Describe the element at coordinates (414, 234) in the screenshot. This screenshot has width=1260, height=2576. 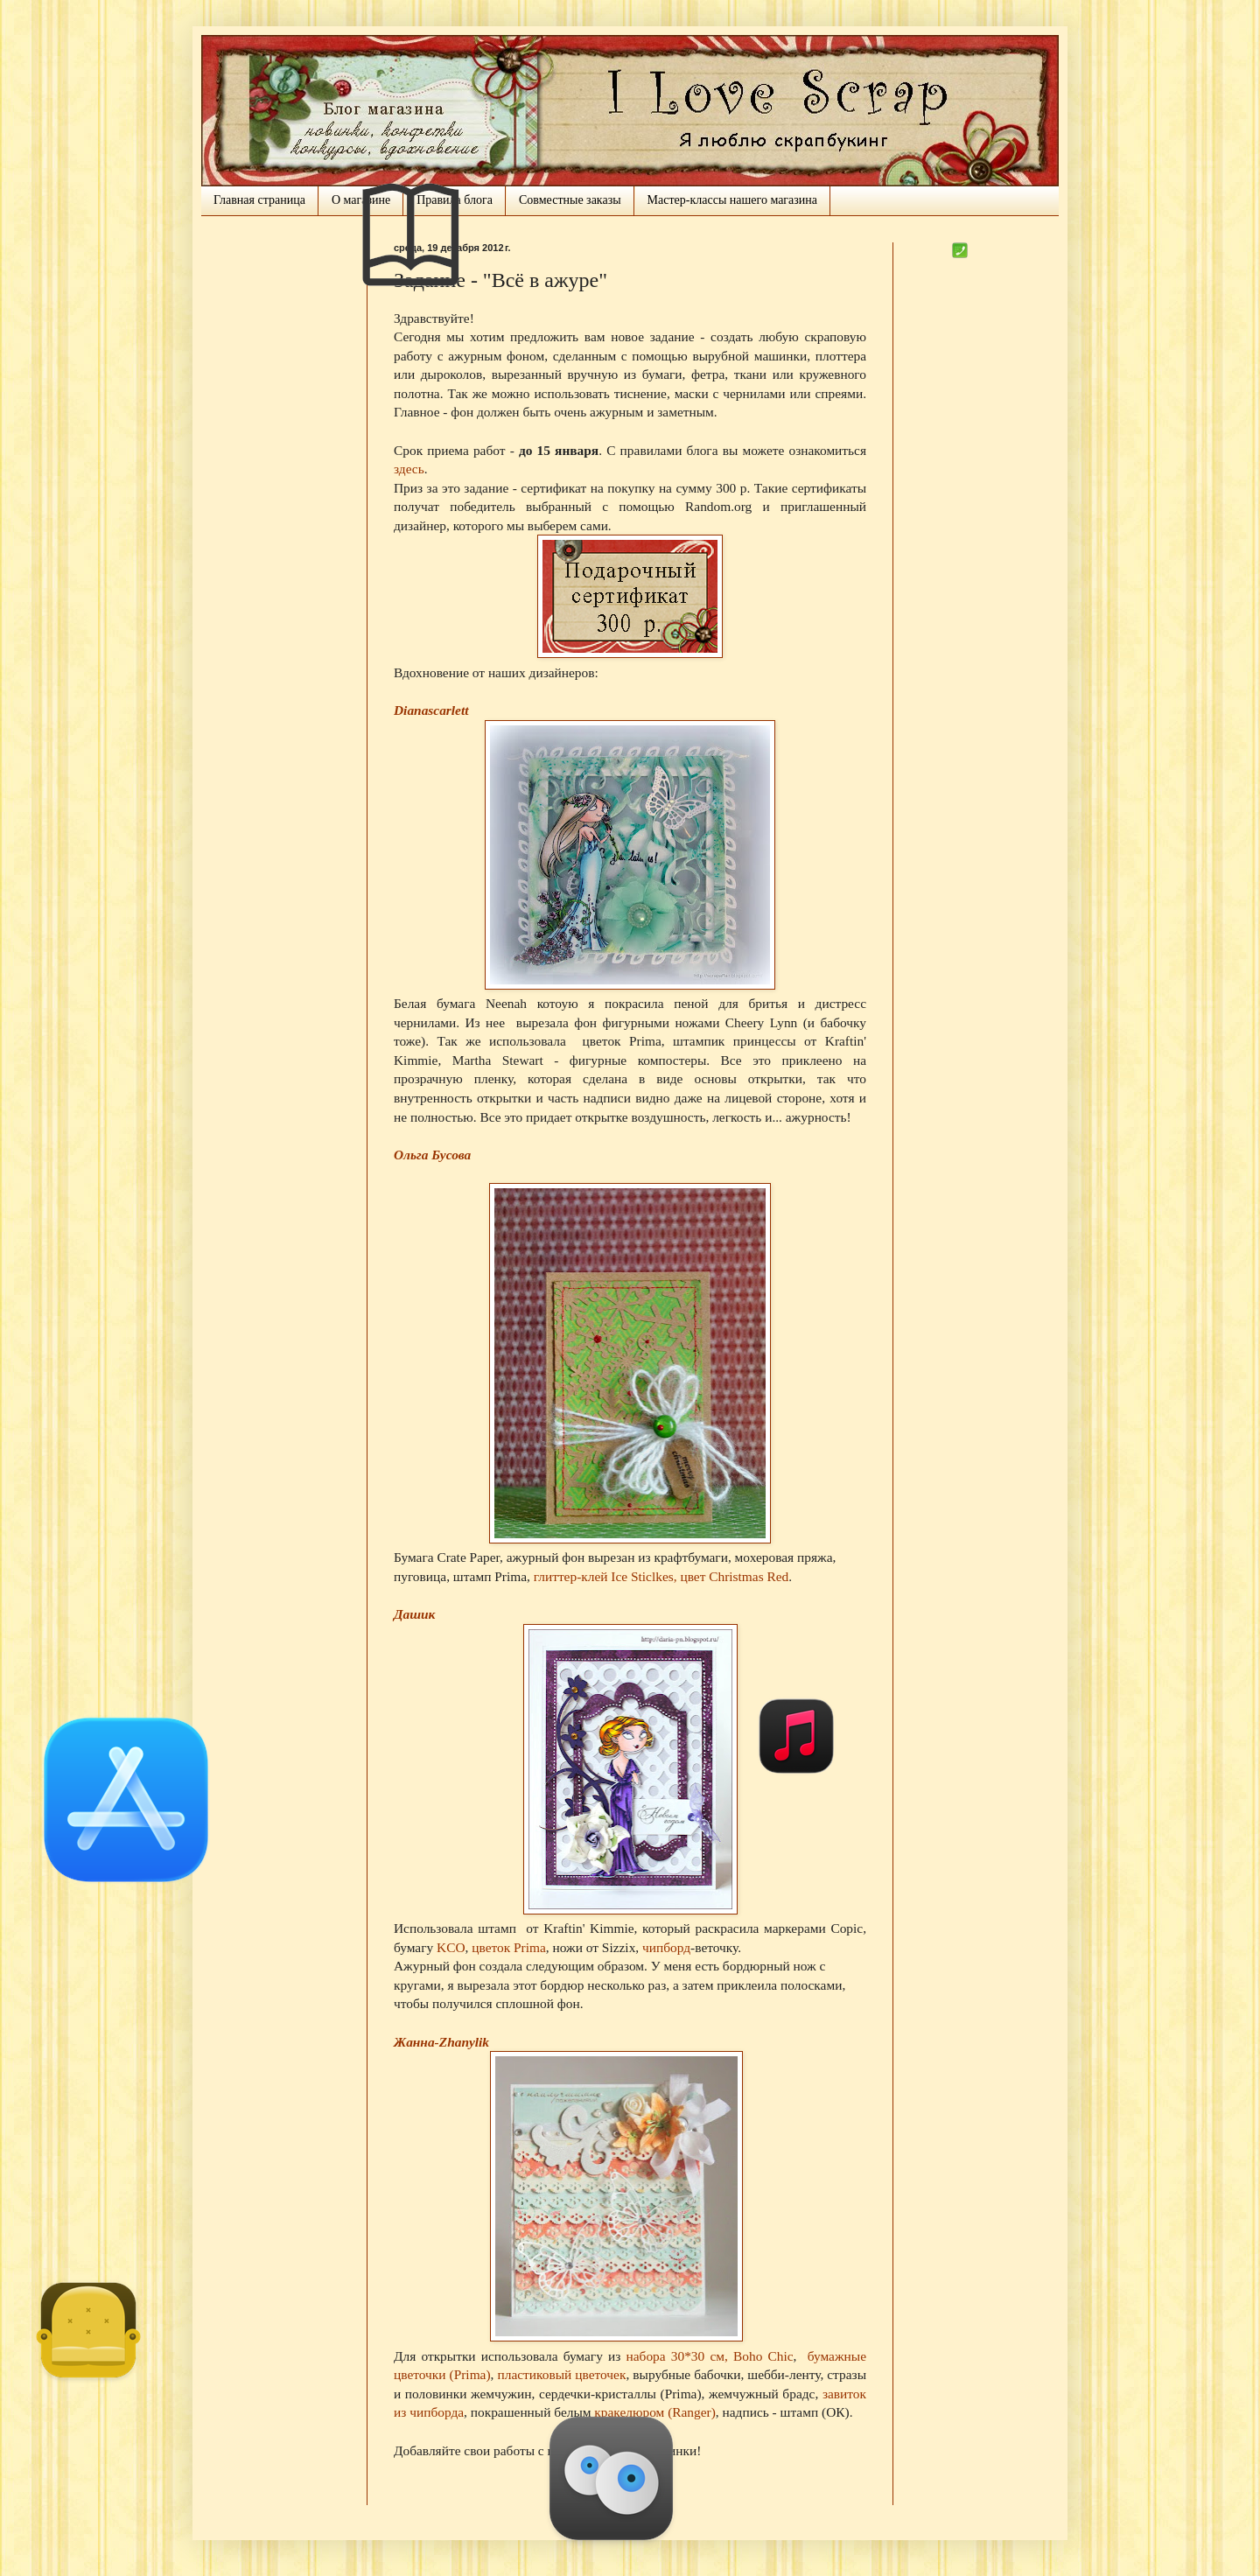
I see `open the dictionary app` at that location.